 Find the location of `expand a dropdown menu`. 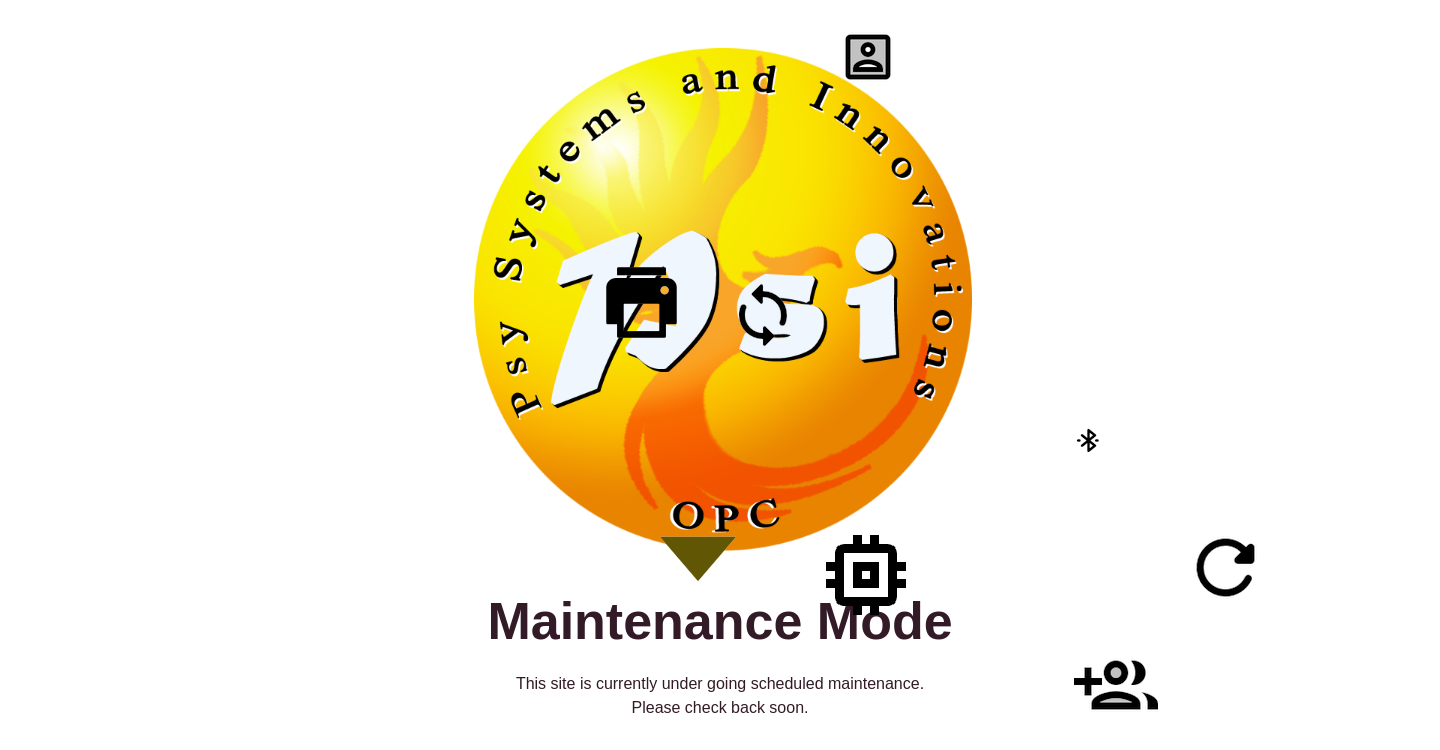

expand a dropdown menu is located at coordinates (698, 559).